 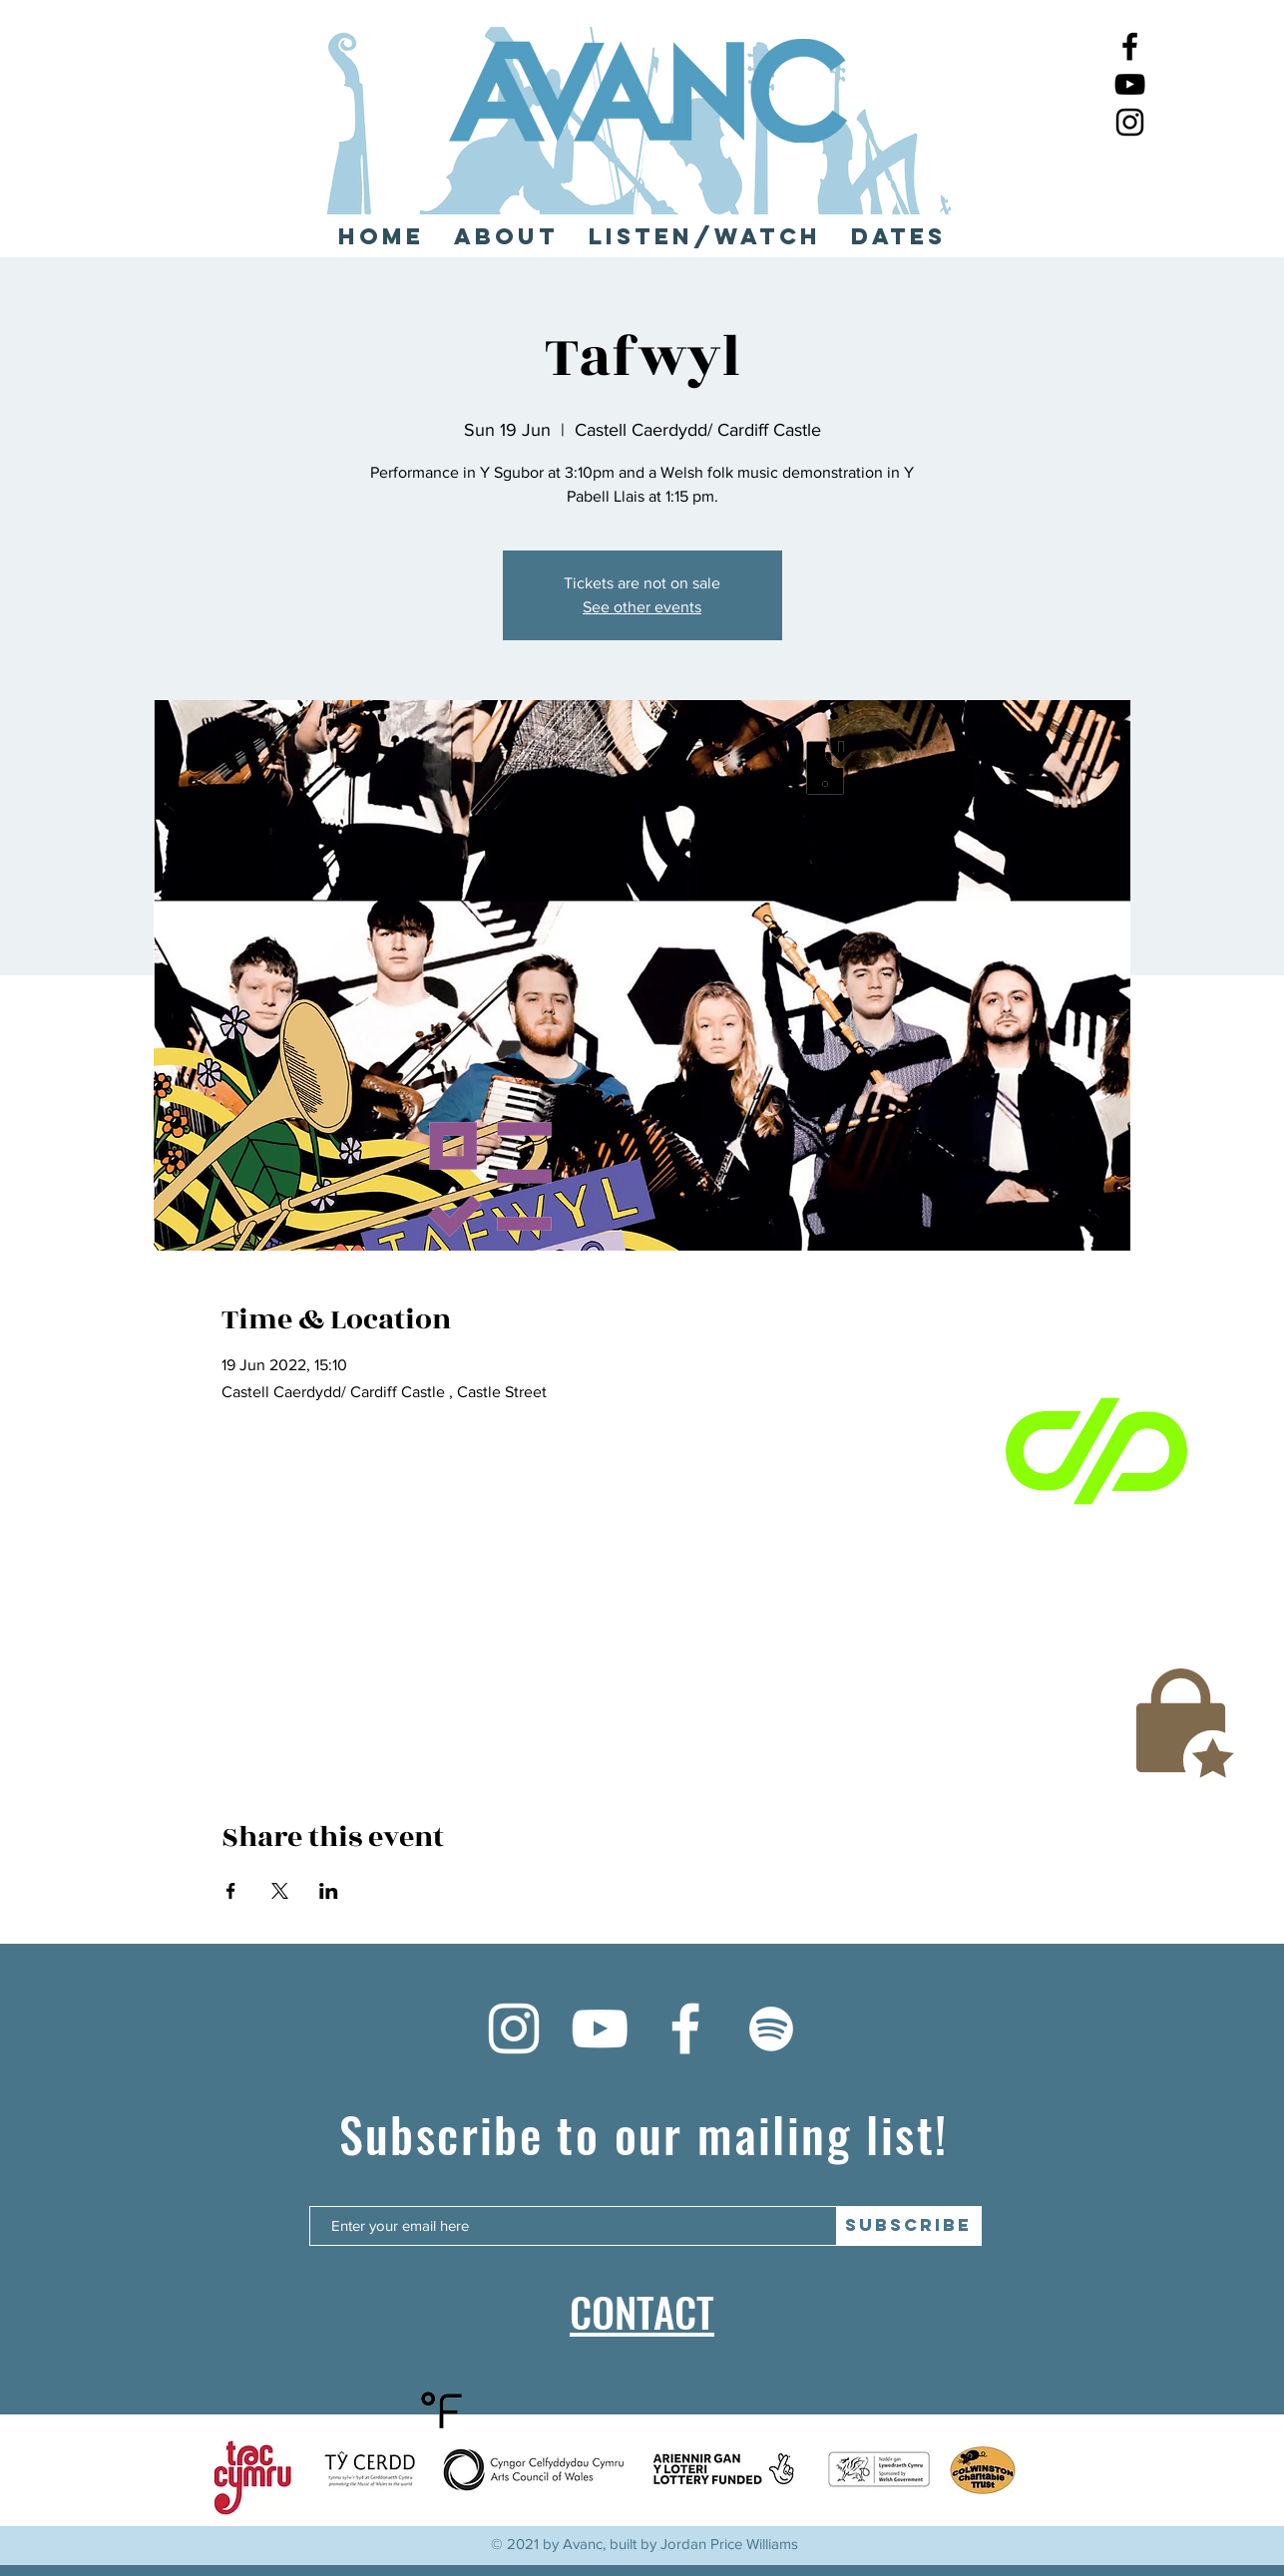 What do you see at coordinates (443, 2409) in the screenshot?
I see `indicates temperature displayed in fahrenheit` at bounding box center [443, 2409].